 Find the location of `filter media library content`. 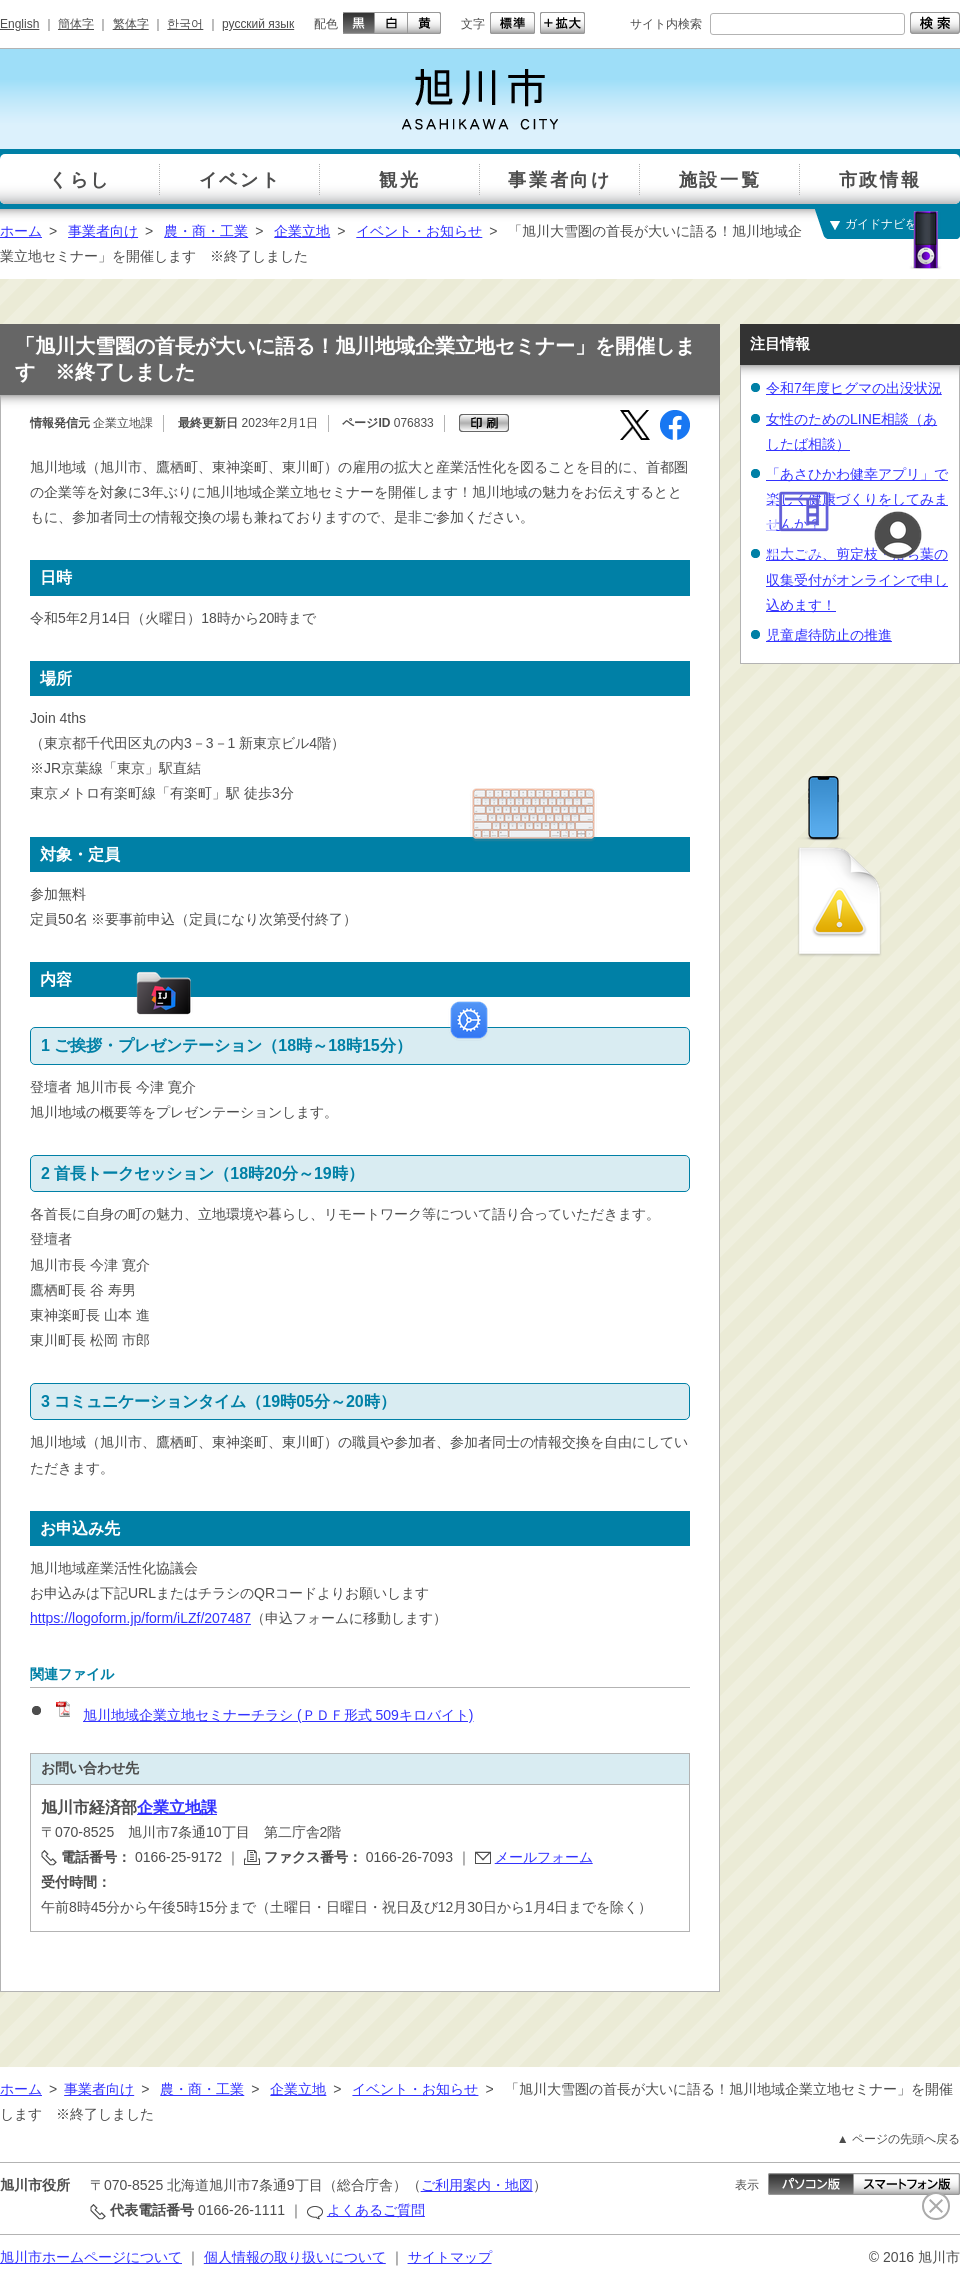

filter media library content is located at coordinates (796, 524).